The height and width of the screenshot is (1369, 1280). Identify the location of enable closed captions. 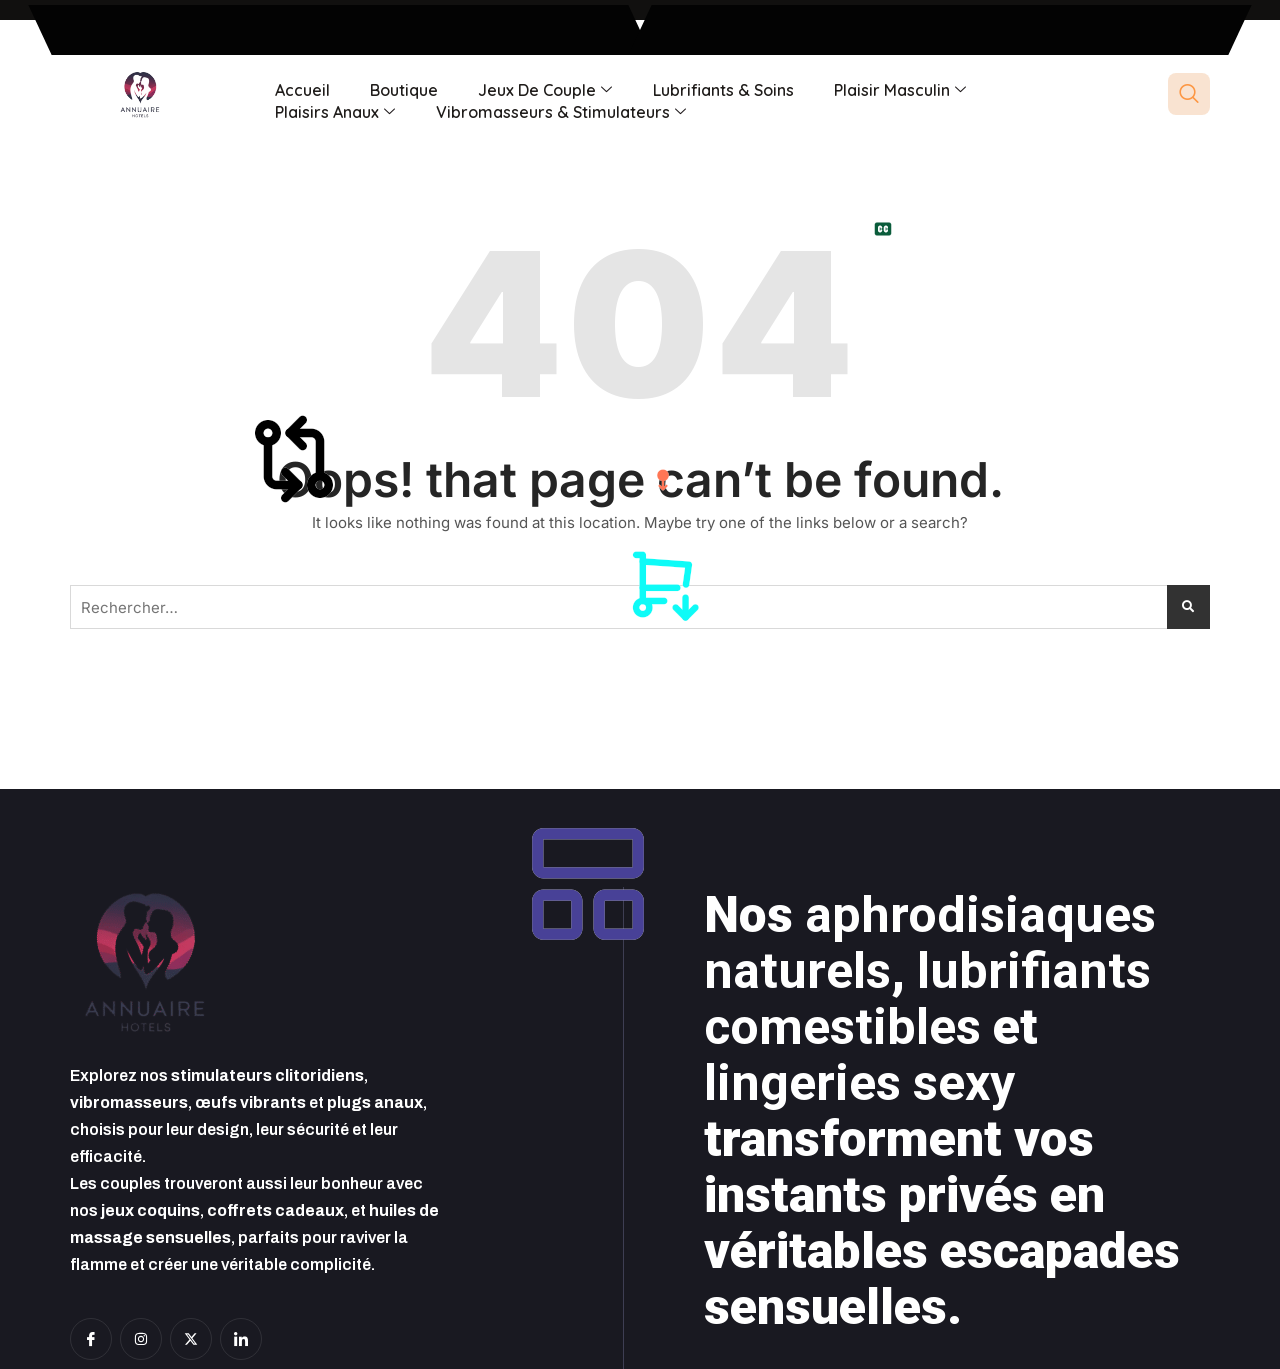
(883, 229).